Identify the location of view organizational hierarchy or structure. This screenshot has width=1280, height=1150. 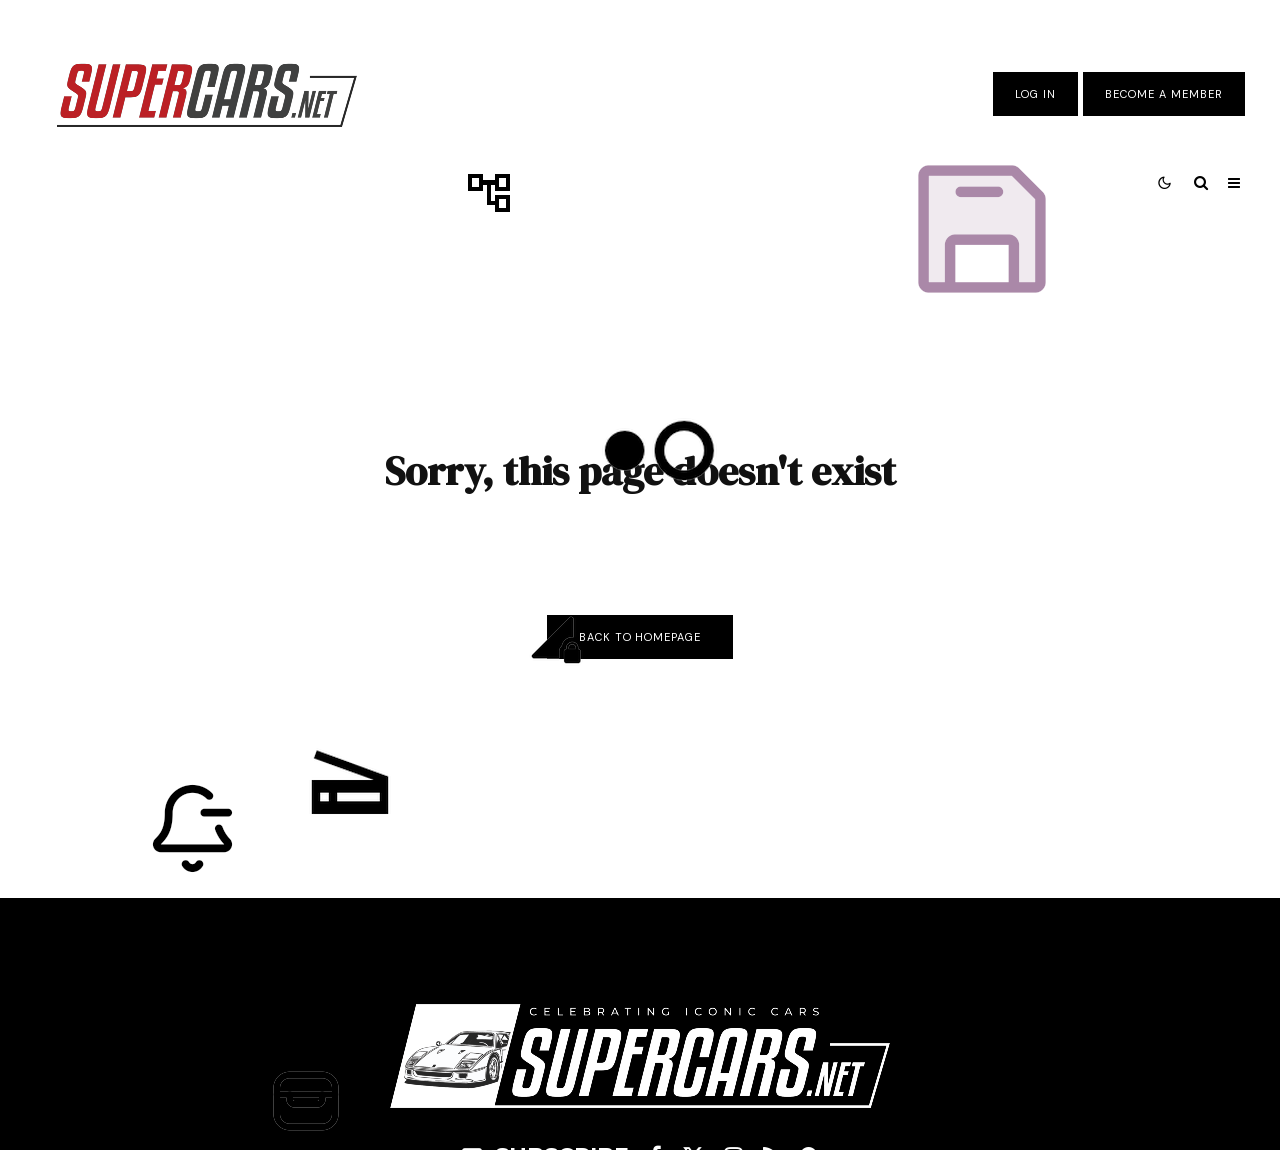
(489, 193).